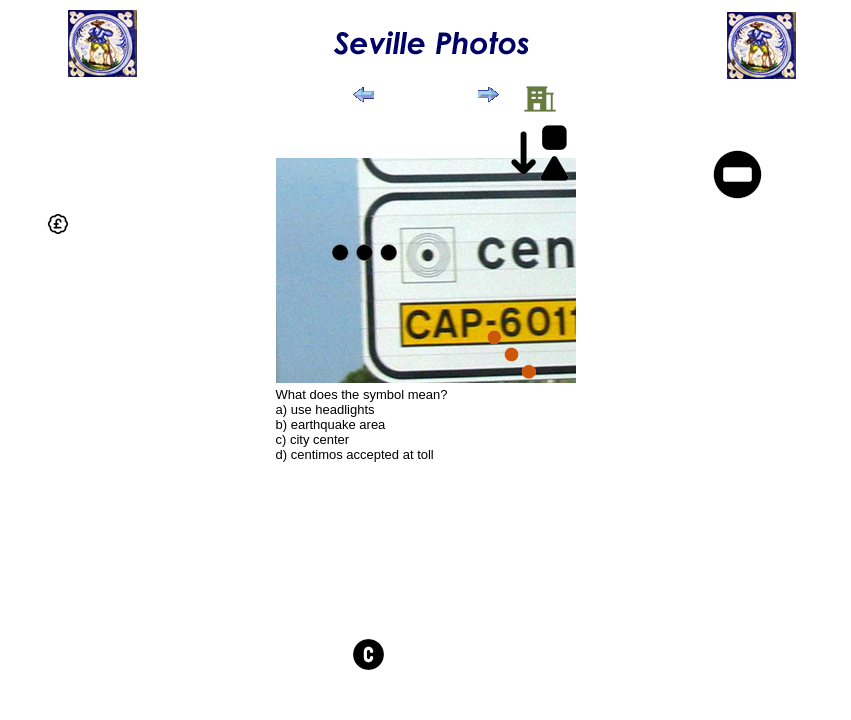 The image size is (851, 720). What do you see at coordinates (539, 99) in the screenshot?
I see `view office or workplace location` at bounding box center [539, 99].